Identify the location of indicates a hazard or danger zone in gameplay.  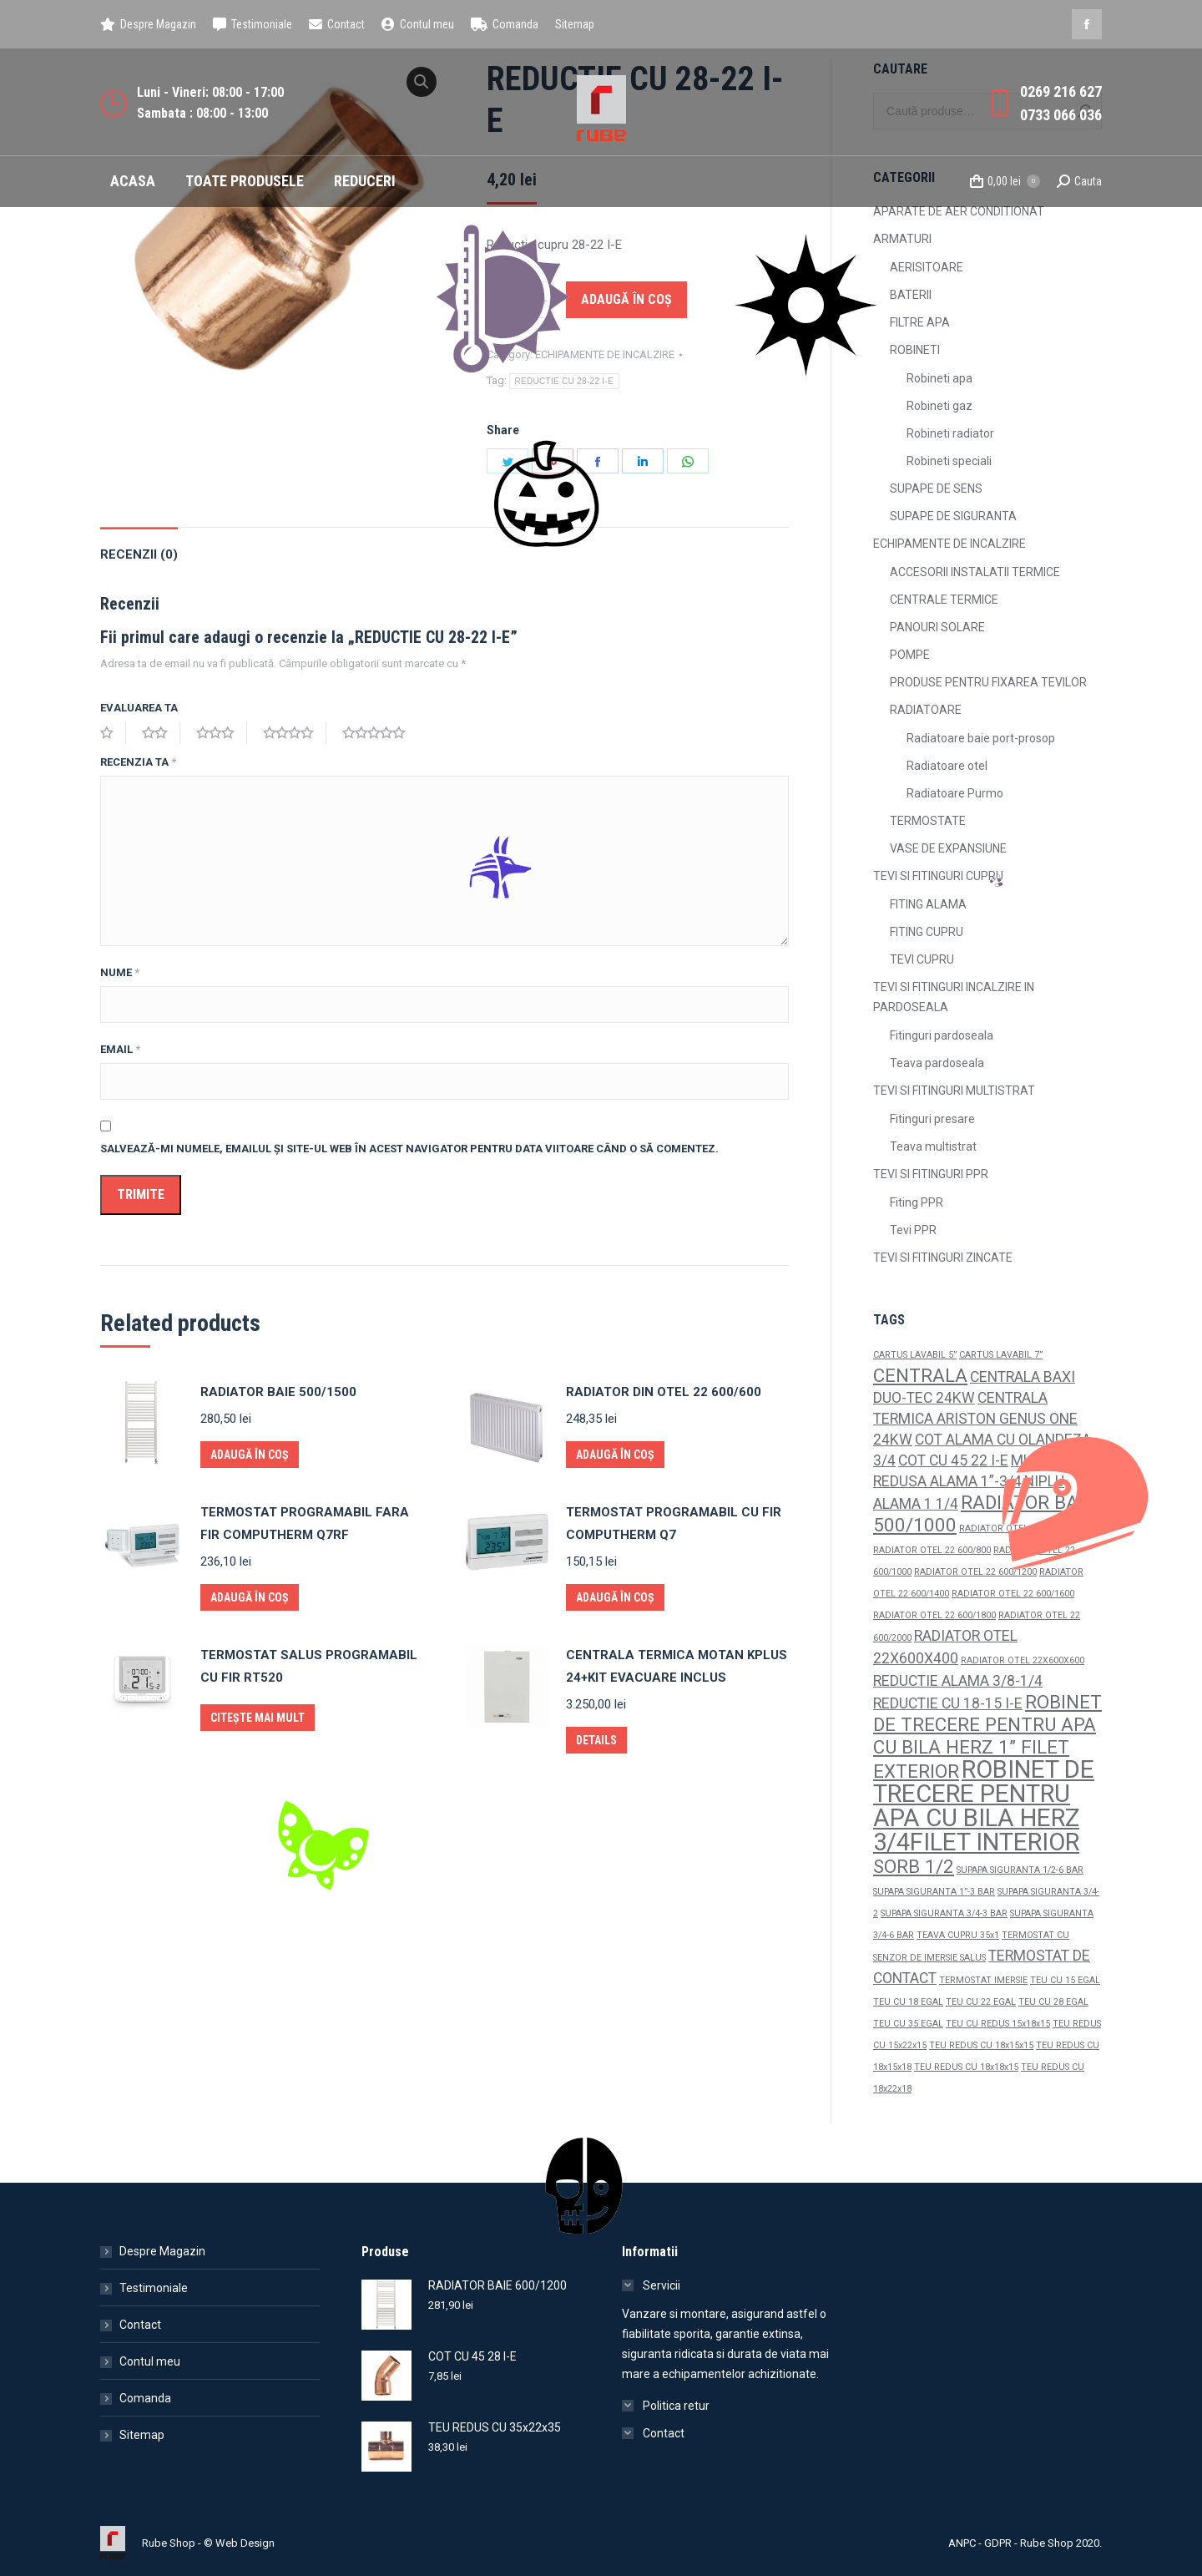
(806, 305).